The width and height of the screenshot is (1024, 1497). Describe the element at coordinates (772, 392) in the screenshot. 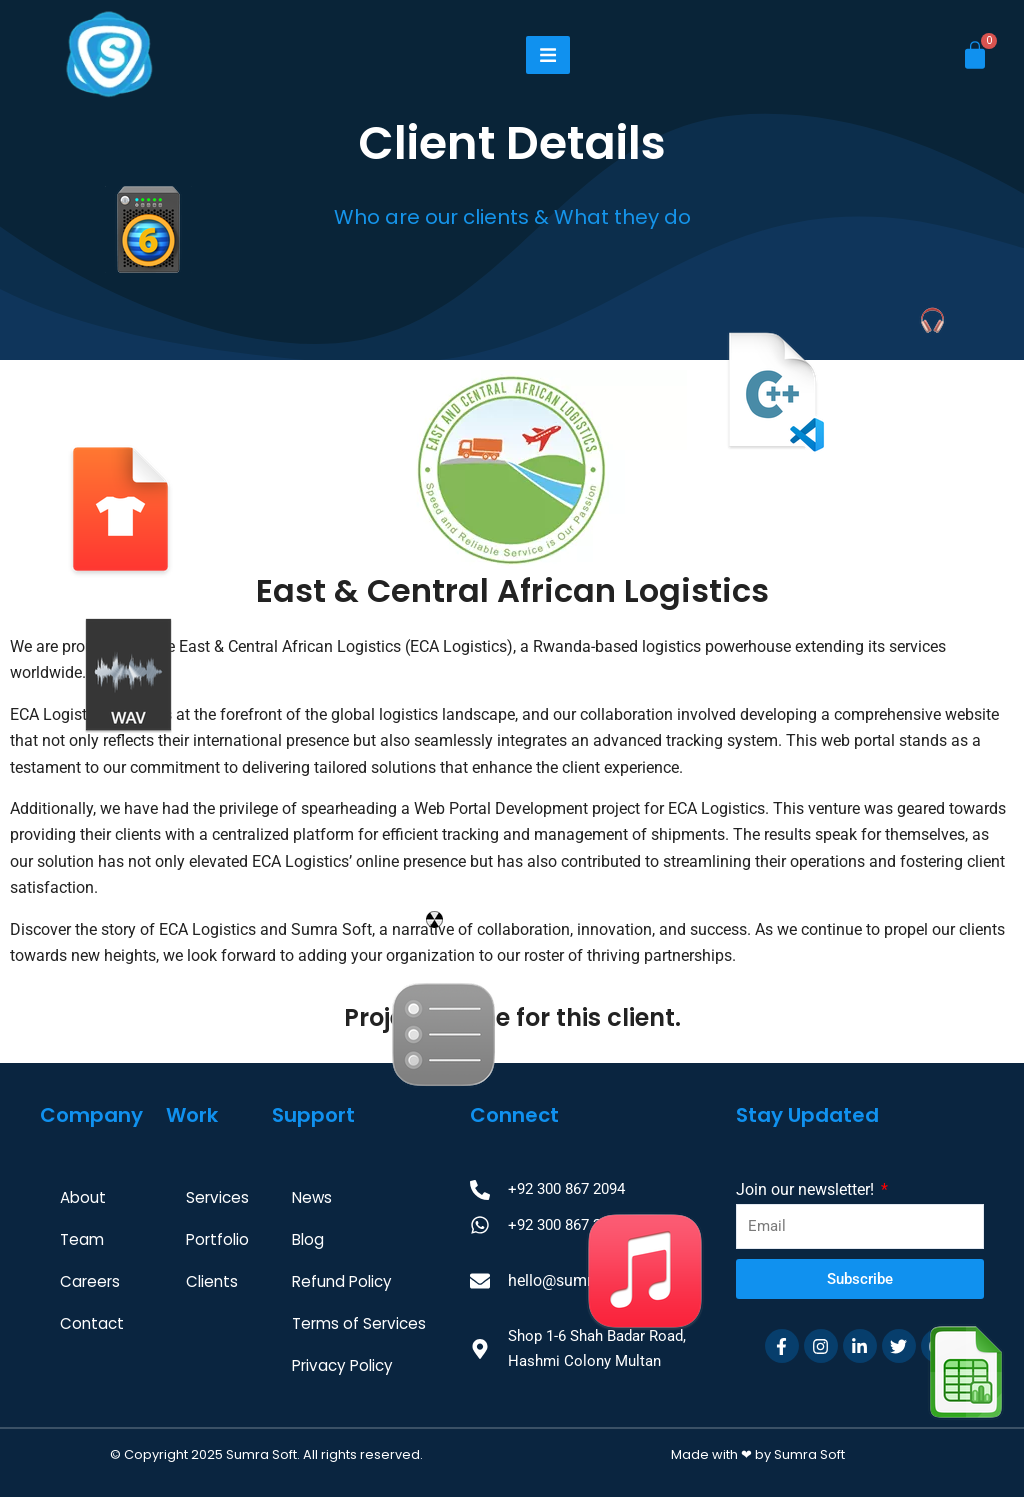

I see `open a C++ source file in Visual Studio Code` at that location.